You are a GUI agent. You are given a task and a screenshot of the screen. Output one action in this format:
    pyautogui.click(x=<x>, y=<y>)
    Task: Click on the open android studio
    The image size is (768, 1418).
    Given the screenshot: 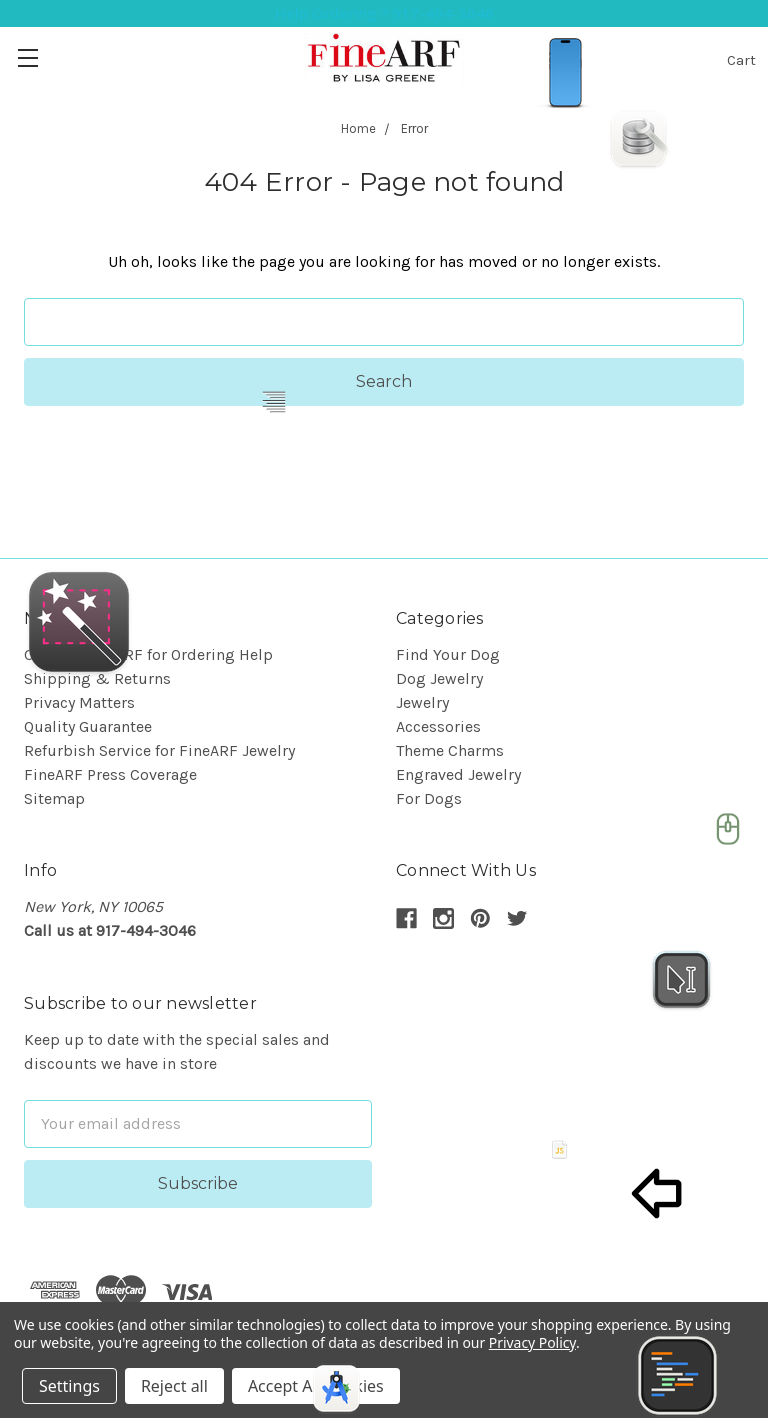 What is the action you would take?
    pyautogui.click(x=336, y=1388)
    